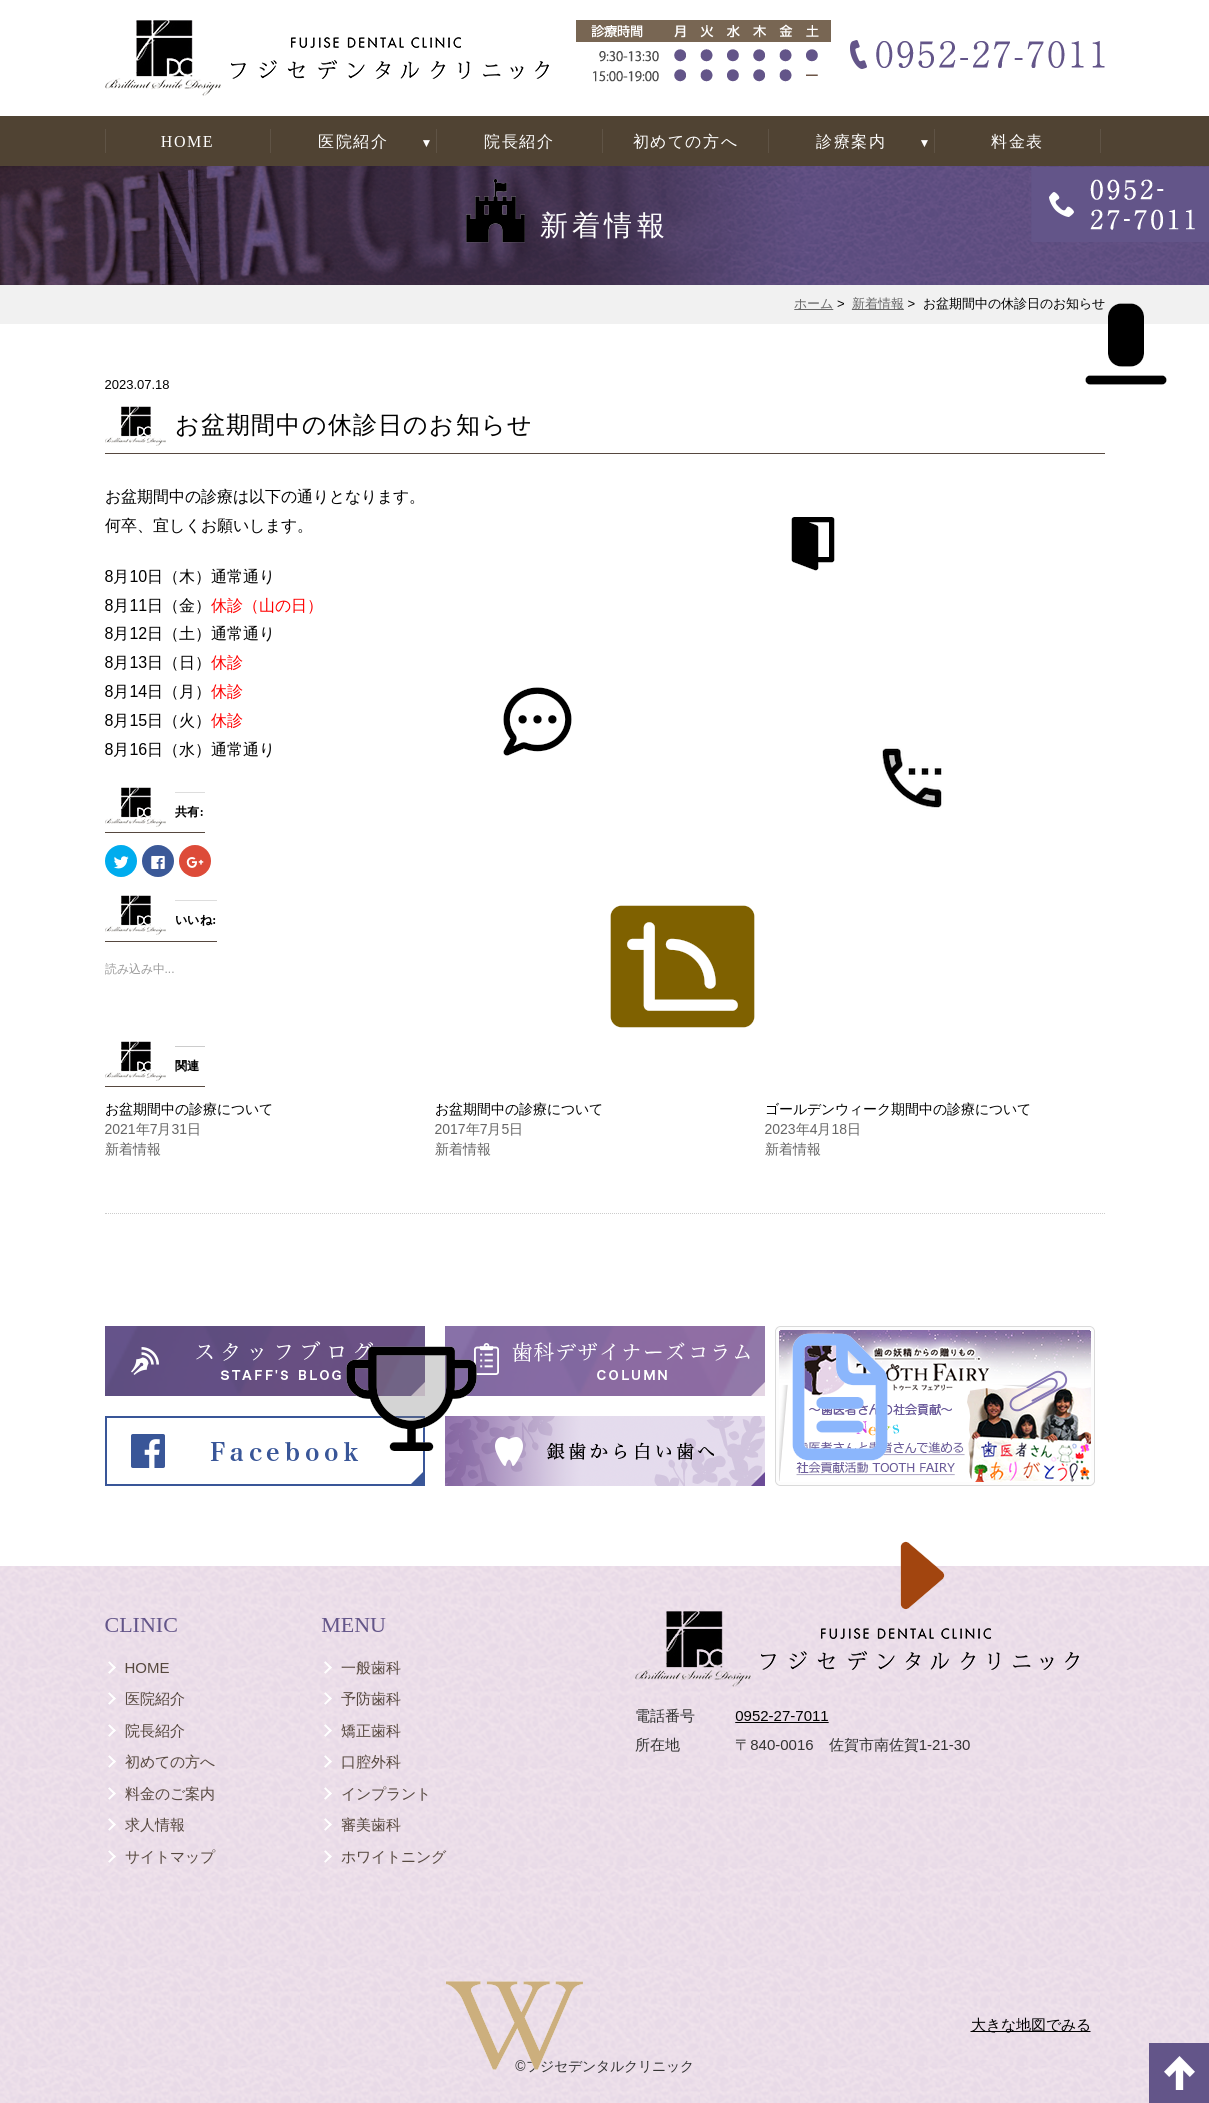 The width and height of the screenshot is (1209, 2103). What do you see at coordinates (682, 966) in the screenshot?
I see `measure or adjust an angle` at bounding box center [682, 966].